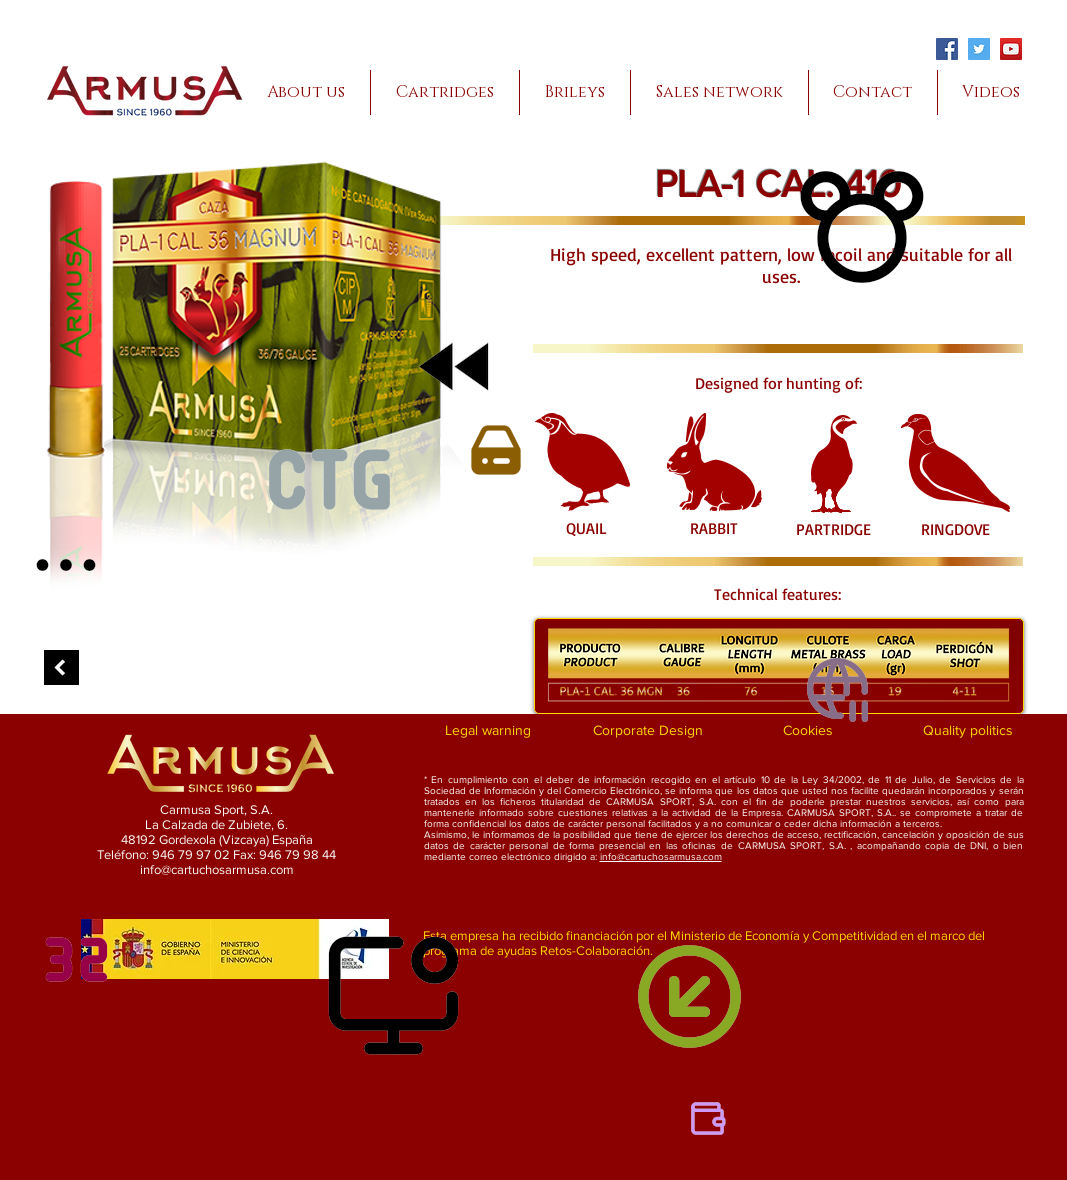  I want to click on access more options or actions, so click(66, 565).